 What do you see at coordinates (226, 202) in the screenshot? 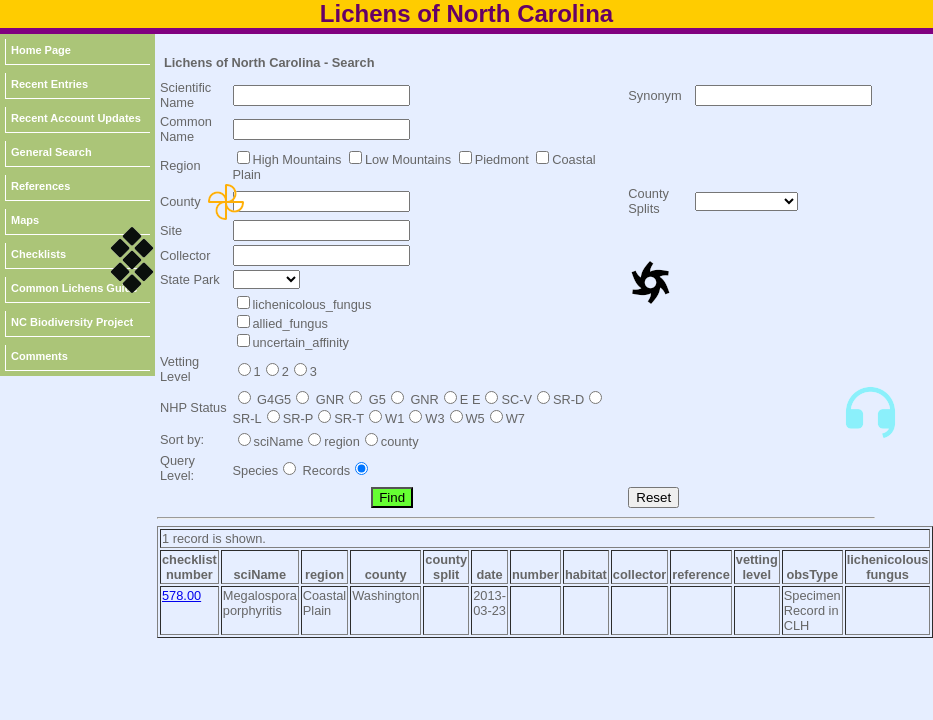
I see `open google photos app` at bounding box center [226, 202].